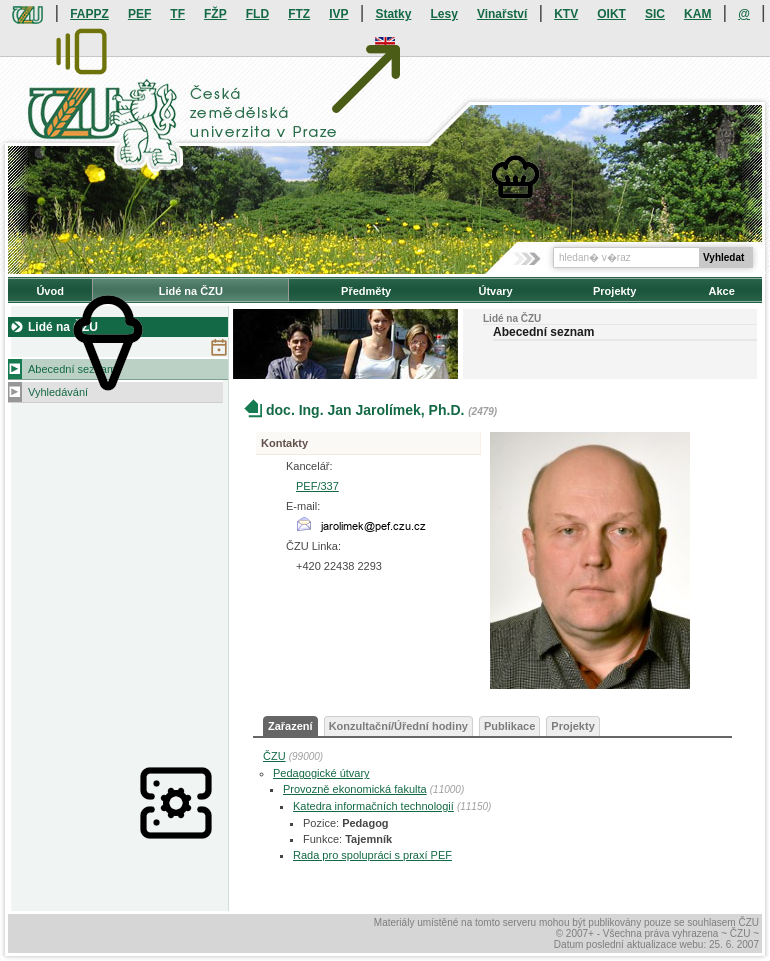 The image size is (770, 961). Describe the element at coordinates (81, 51) in the screenshot. I see `view the last image in a horizontal gallery` at that location.